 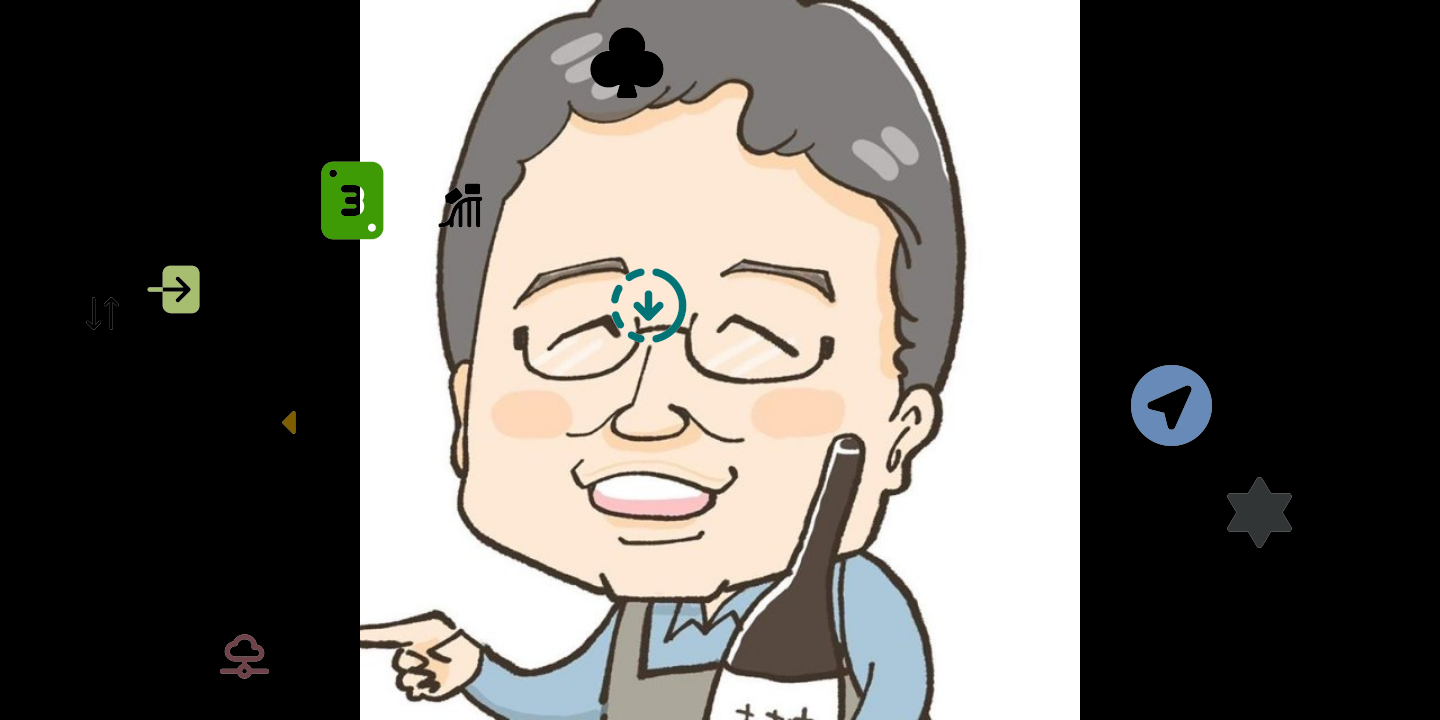 What do you see at coordinates (352, 200) in the screenshot?
I see `represents the 3 card in a card game` at bounding box center [352, 200].